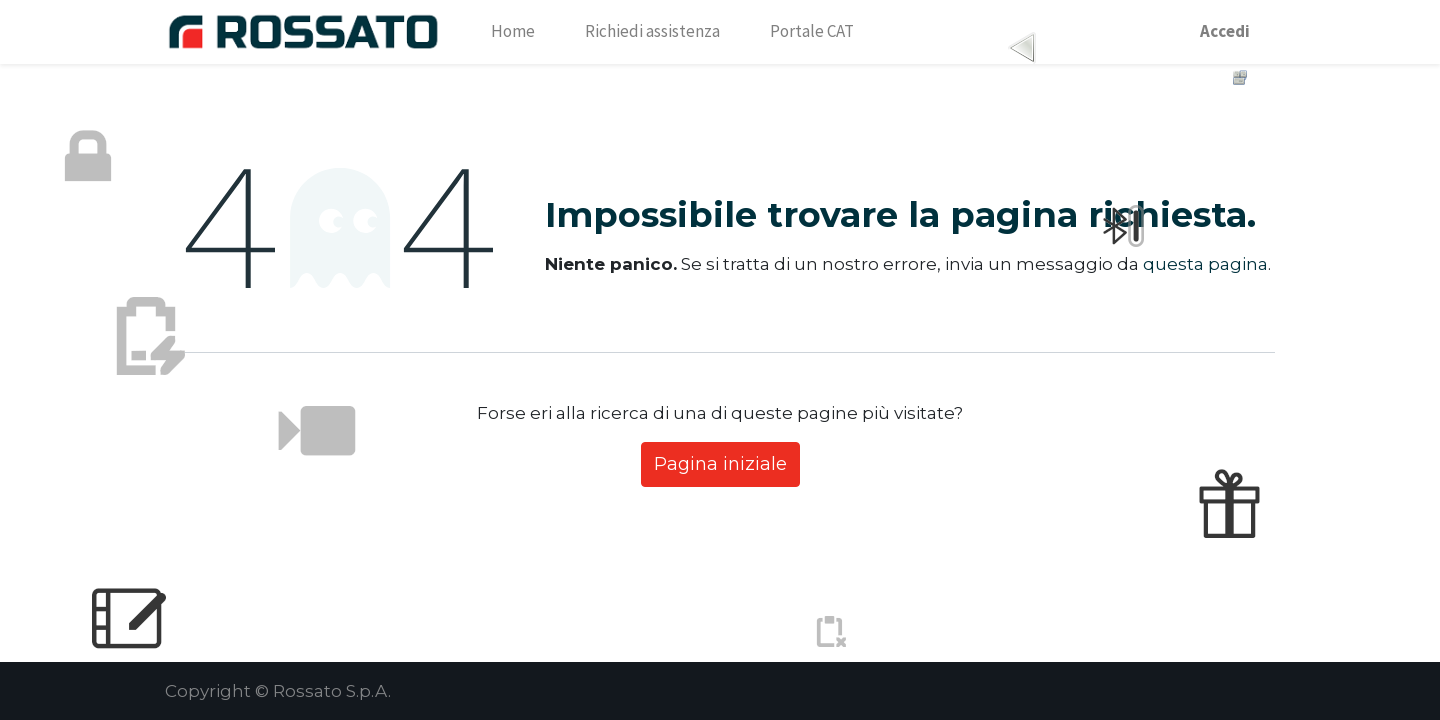 The height and width of the screenshot is (720, 1440). What do you see at coordinates (129, 616) in the screenshot?
I see `graphics tablet input device` at bounding box center [129, 616].